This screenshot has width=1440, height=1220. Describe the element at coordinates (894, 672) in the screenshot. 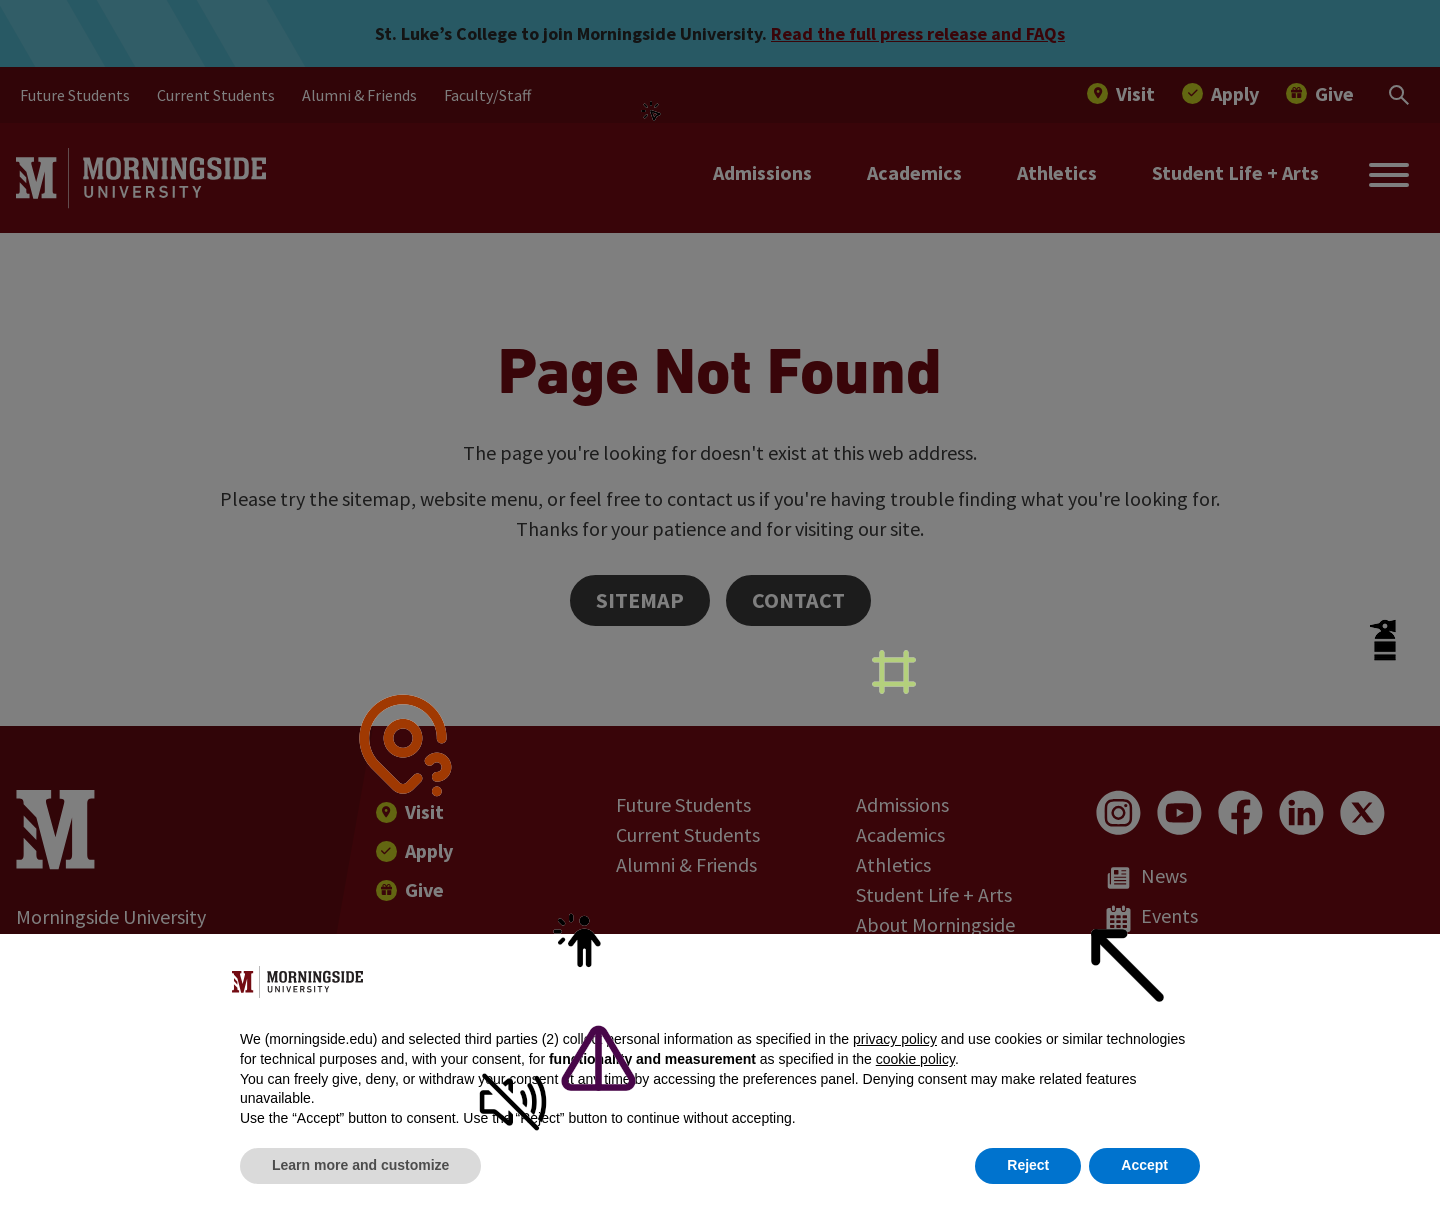

I see `access frame or artboard settings` at that location.